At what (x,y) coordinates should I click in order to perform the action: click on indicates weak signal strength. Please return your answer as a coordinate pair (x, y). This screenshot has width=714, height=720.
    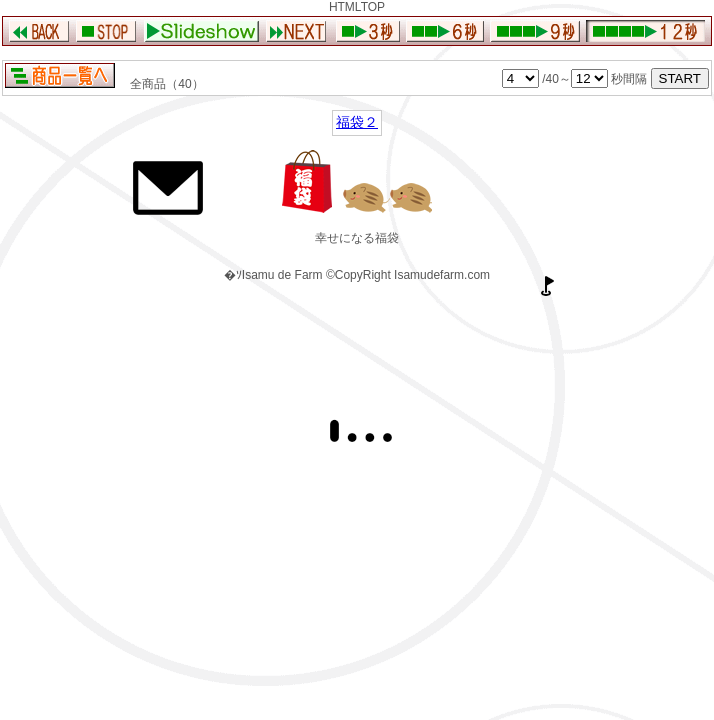
    Looking at the image, I should click on (361, 411).